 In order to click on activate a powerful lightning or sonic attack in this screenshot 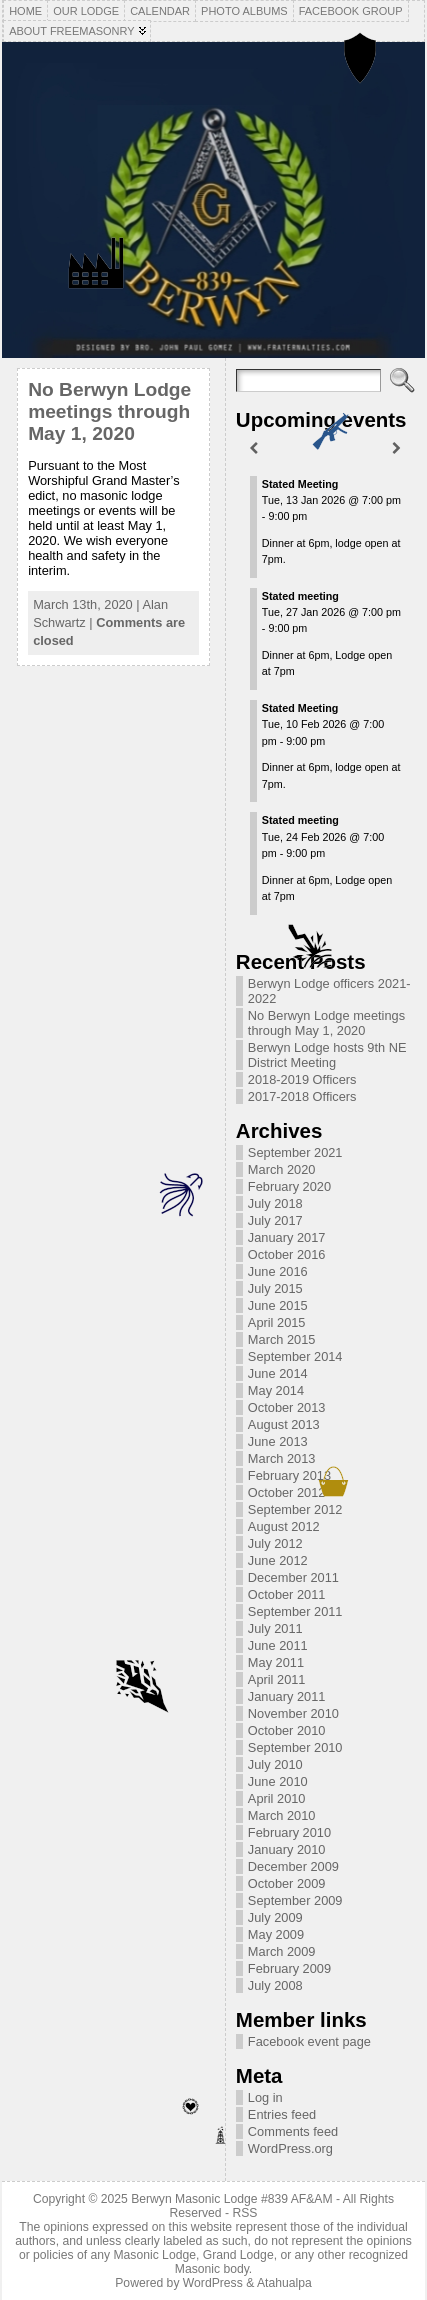, I will do `click(310, 946)`.